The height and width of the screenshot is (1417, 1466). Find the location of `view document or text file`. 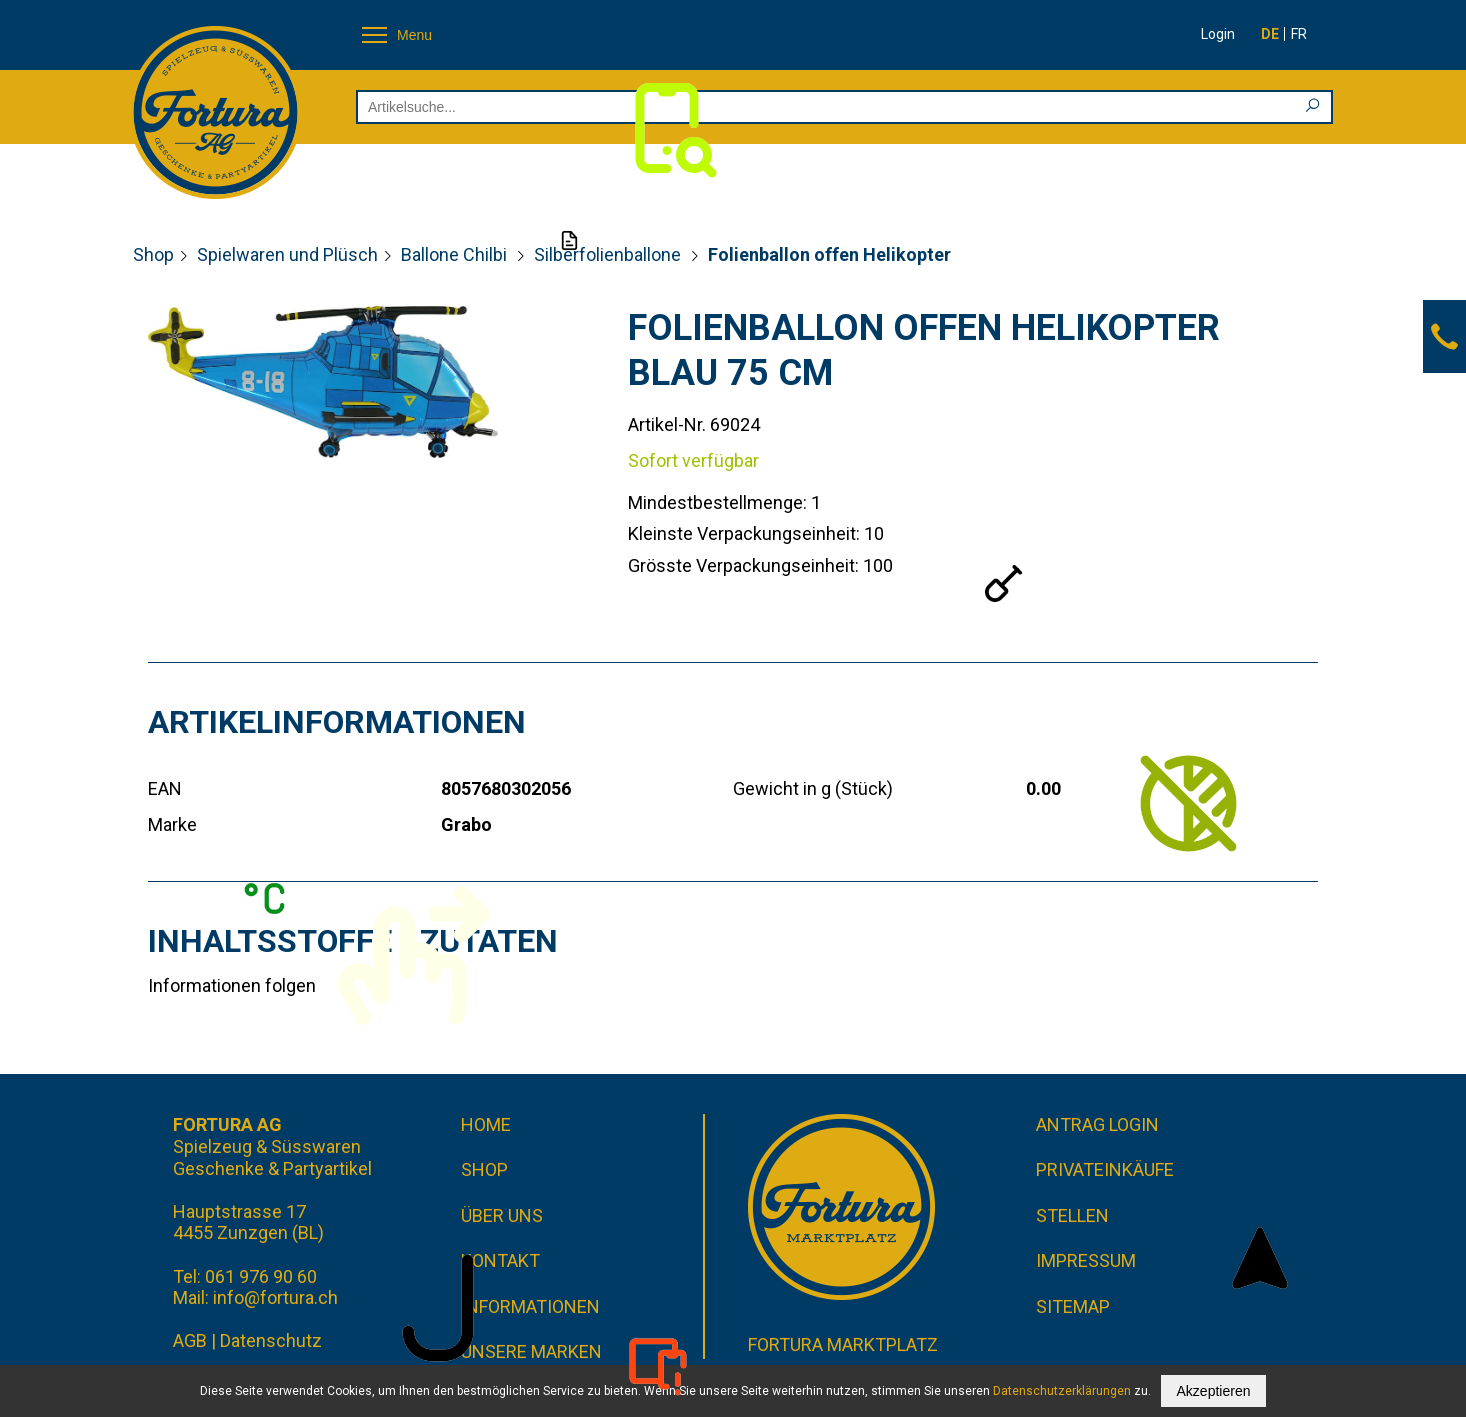

view document or text file is located at coordinates (569, 240).